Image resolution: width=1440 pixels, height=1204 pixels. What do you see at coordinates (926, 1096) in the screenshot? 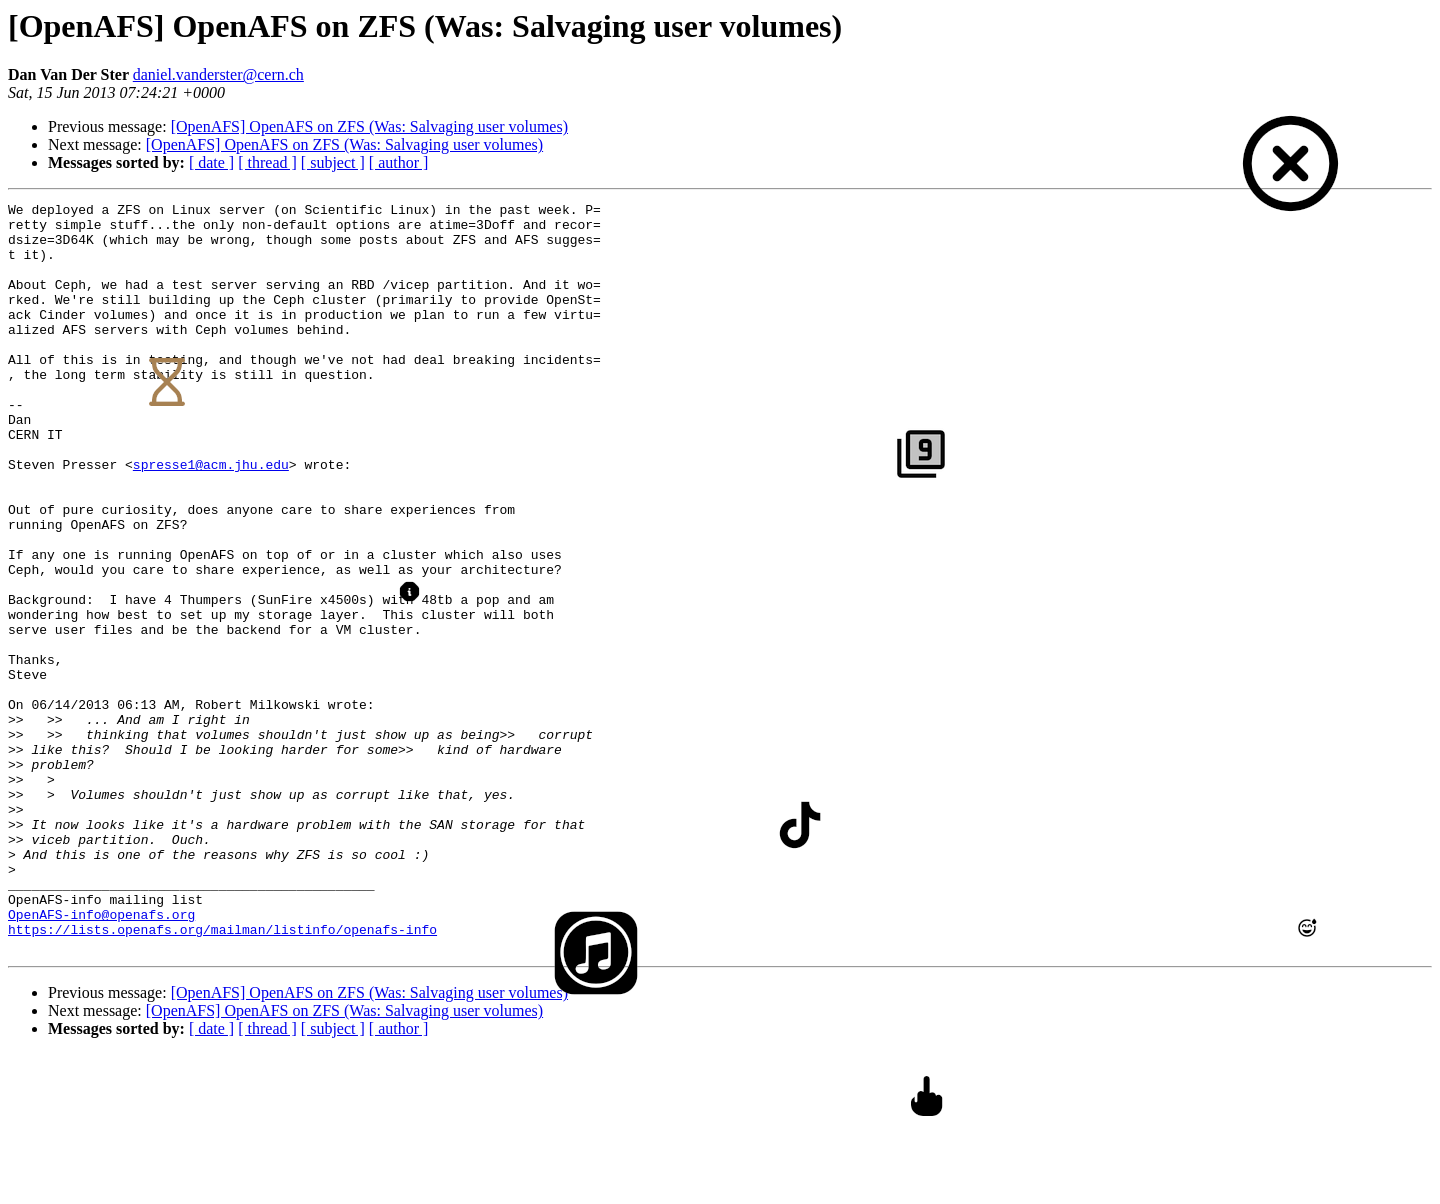
I see `indicates offensive content warning` at bounding box center [926, 1096].